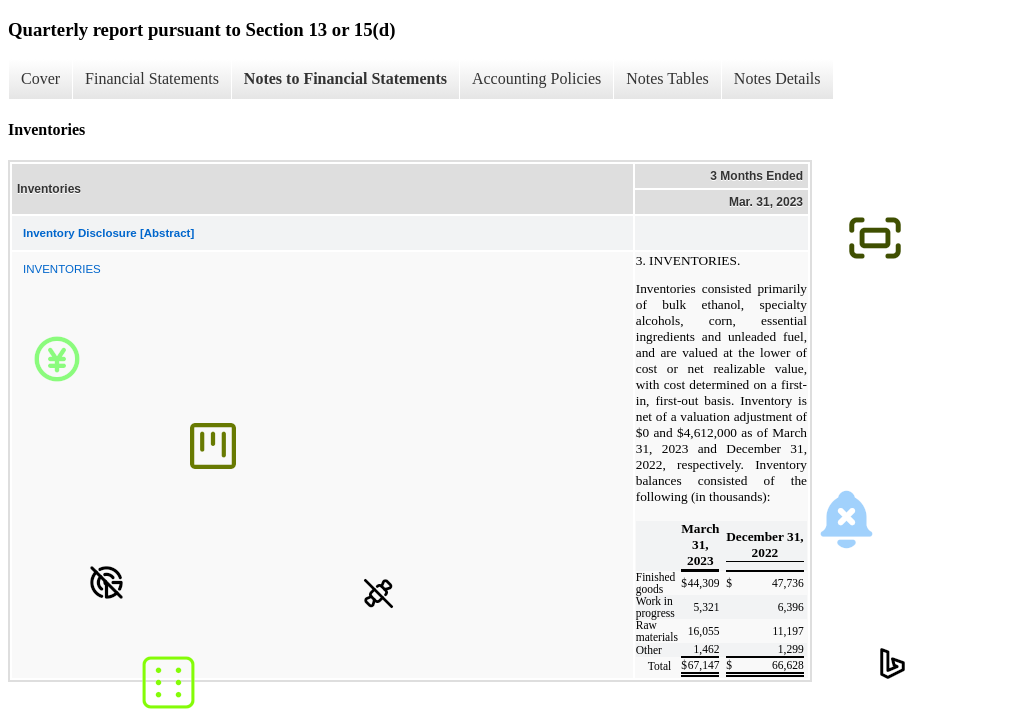 The width and height of the screenshot is (1021, 720). Describe the element at coordinates (846, 519) in the screenshot. I see `dismiss or clear notifications` at that location.